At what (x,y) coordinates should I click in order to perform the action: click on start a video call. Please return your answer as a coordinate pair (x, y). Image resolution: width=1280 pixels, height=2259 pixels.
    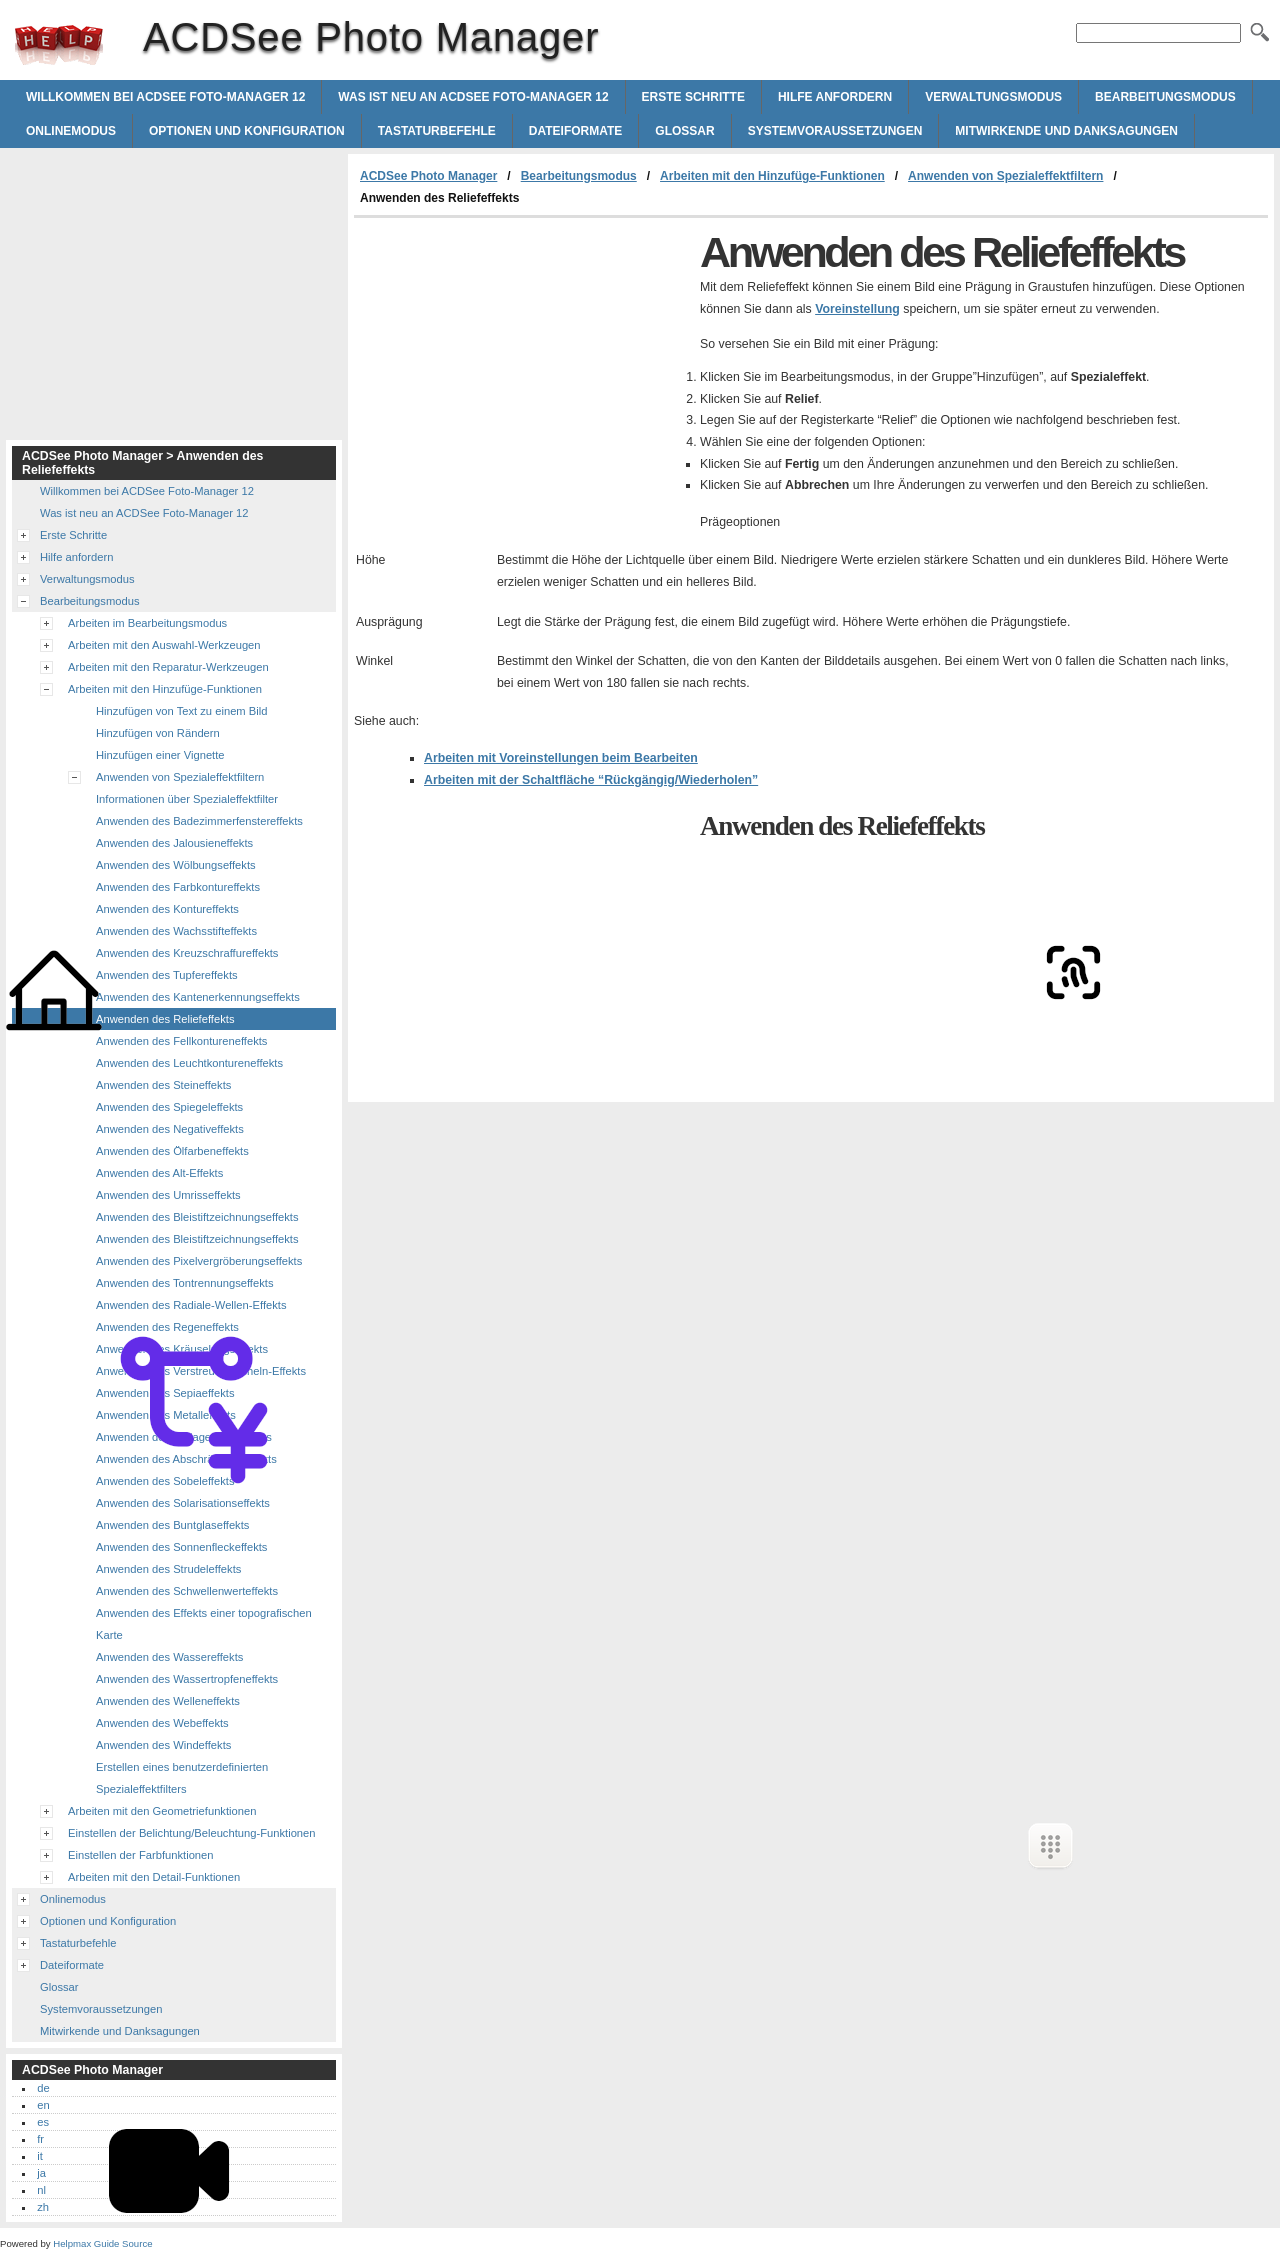
    Looking at the image, I should click on (169, 2171).